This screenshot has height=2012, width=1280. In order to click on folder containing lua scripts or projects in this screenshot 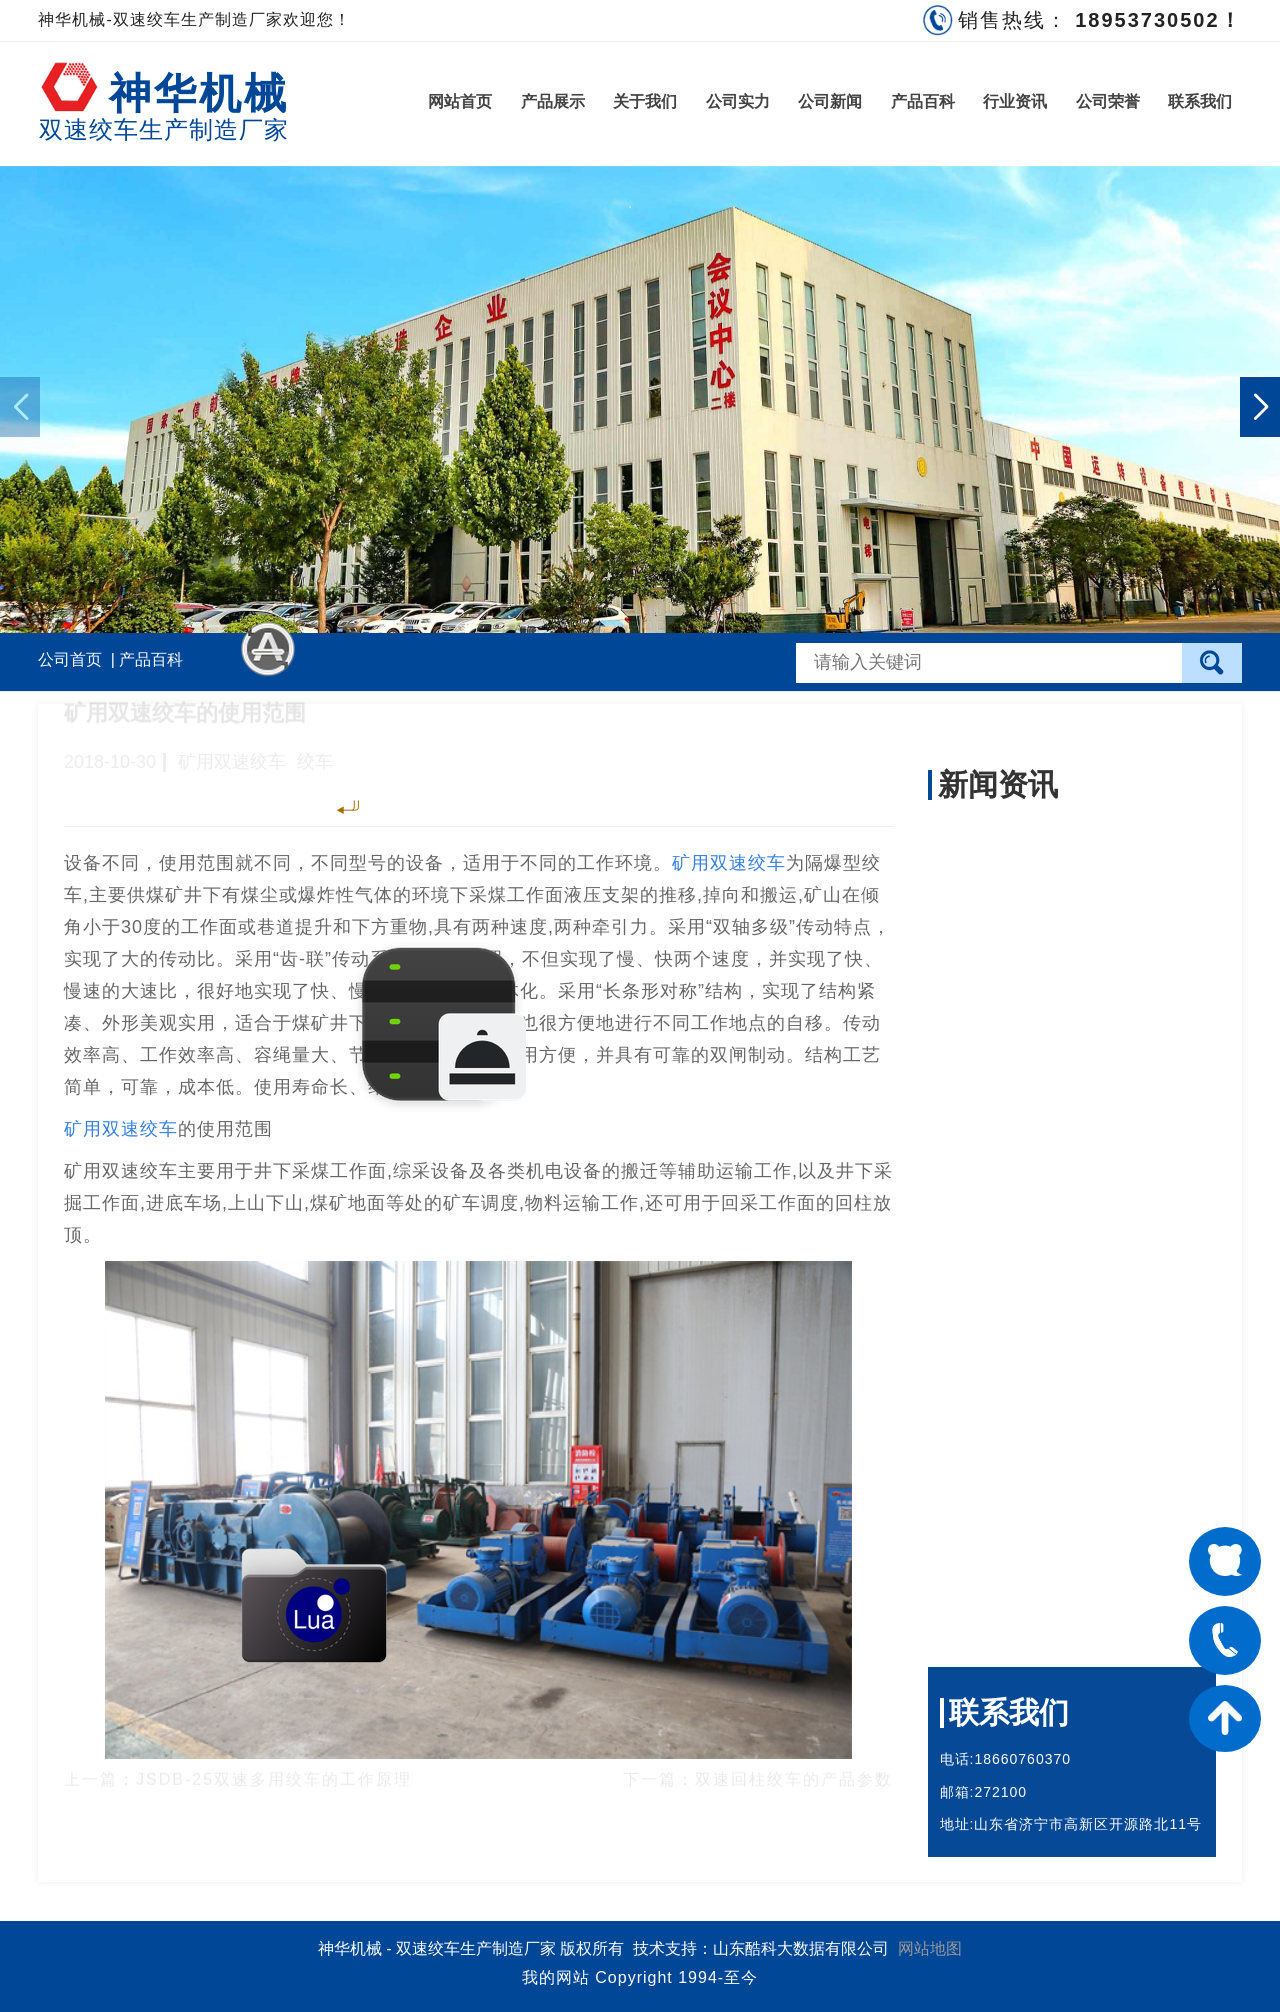, I will do `click(313, 1609)`.